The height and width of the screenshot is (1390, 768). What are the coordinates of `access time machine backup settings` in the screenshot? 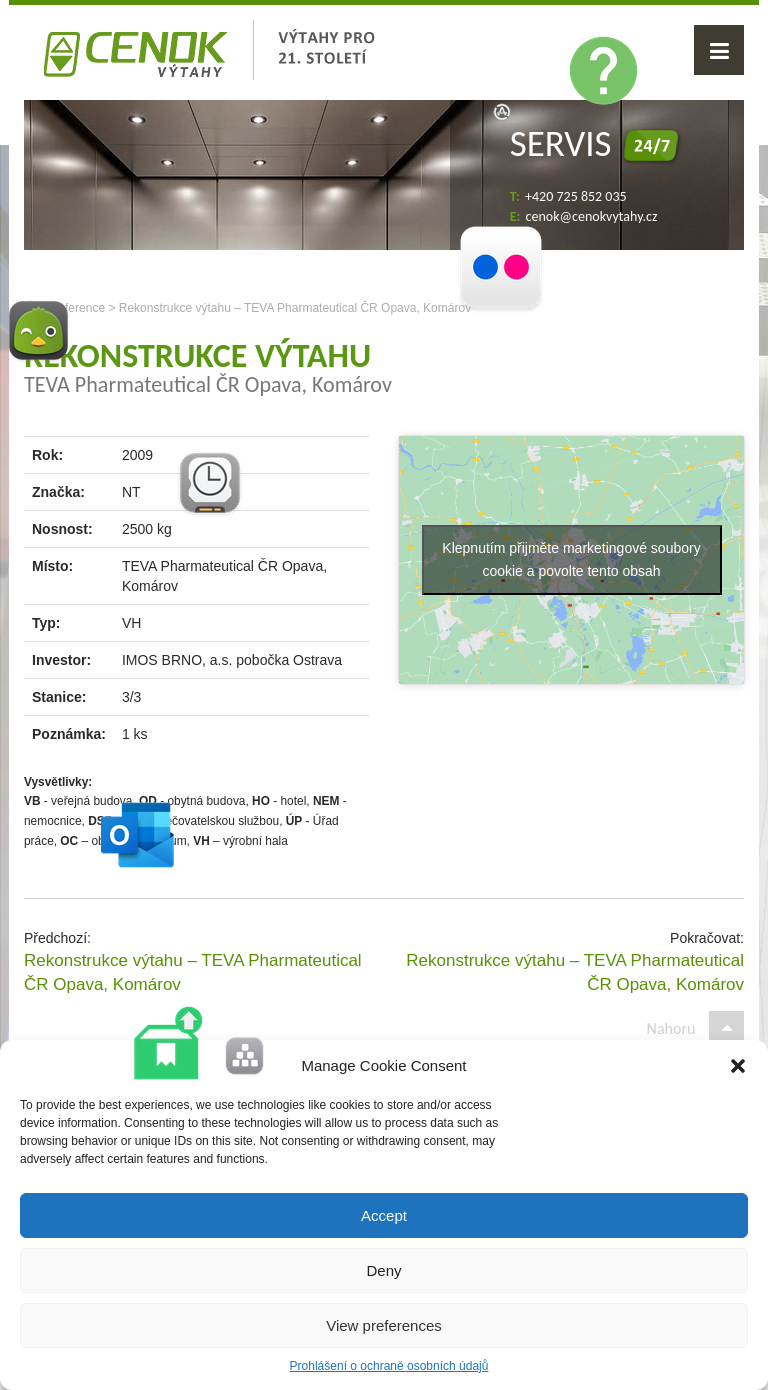 It's located at (210, 484).